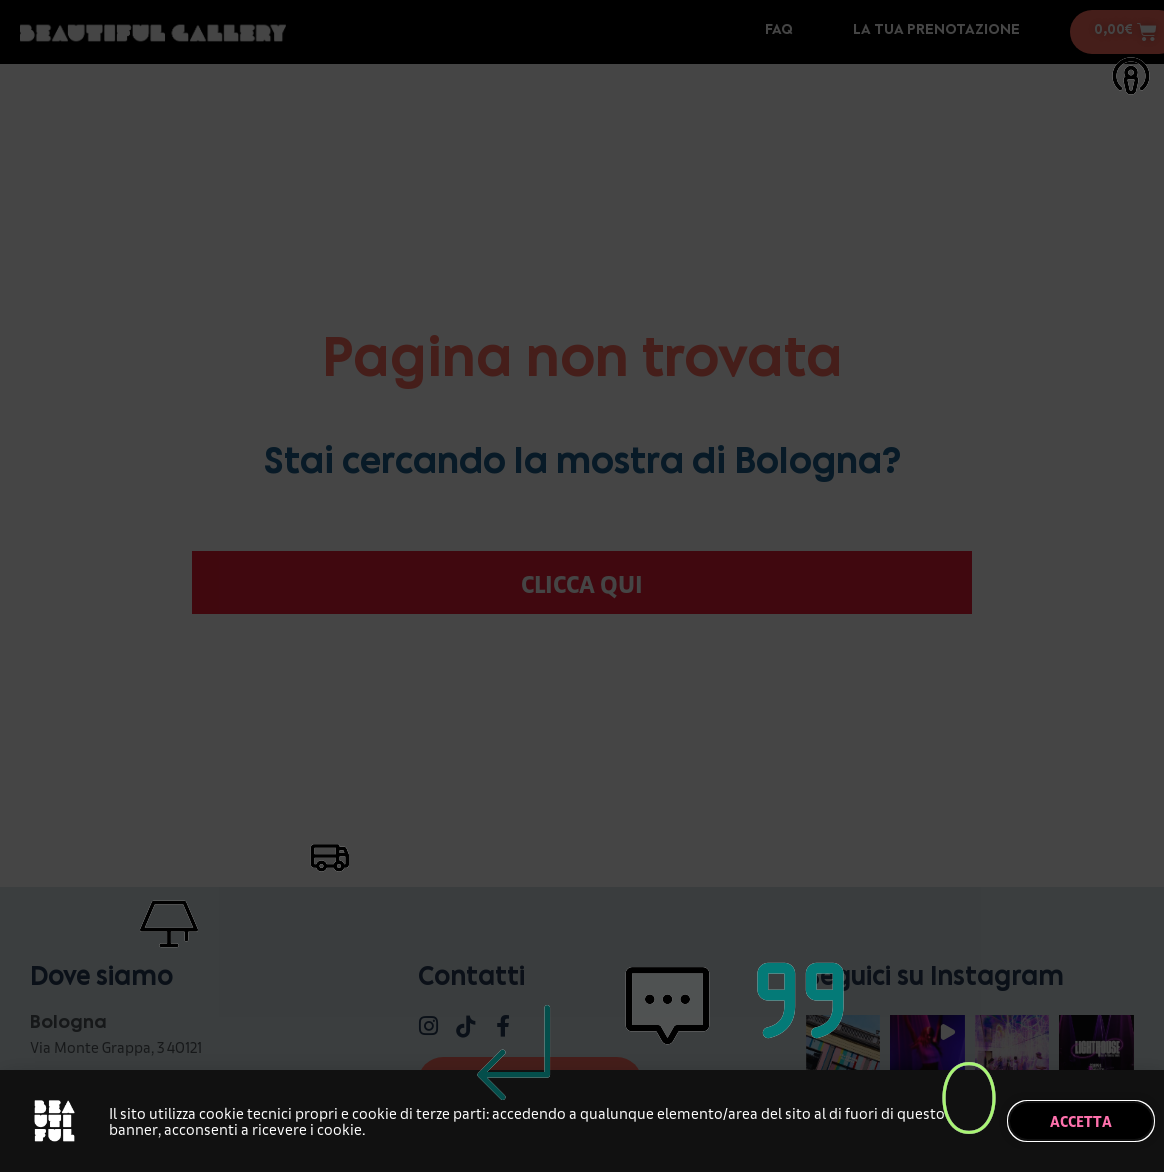  What do you see at coordinates (329, 856) in the screenshot?
I see `track your delivery status` at bounding box center [329, 856].